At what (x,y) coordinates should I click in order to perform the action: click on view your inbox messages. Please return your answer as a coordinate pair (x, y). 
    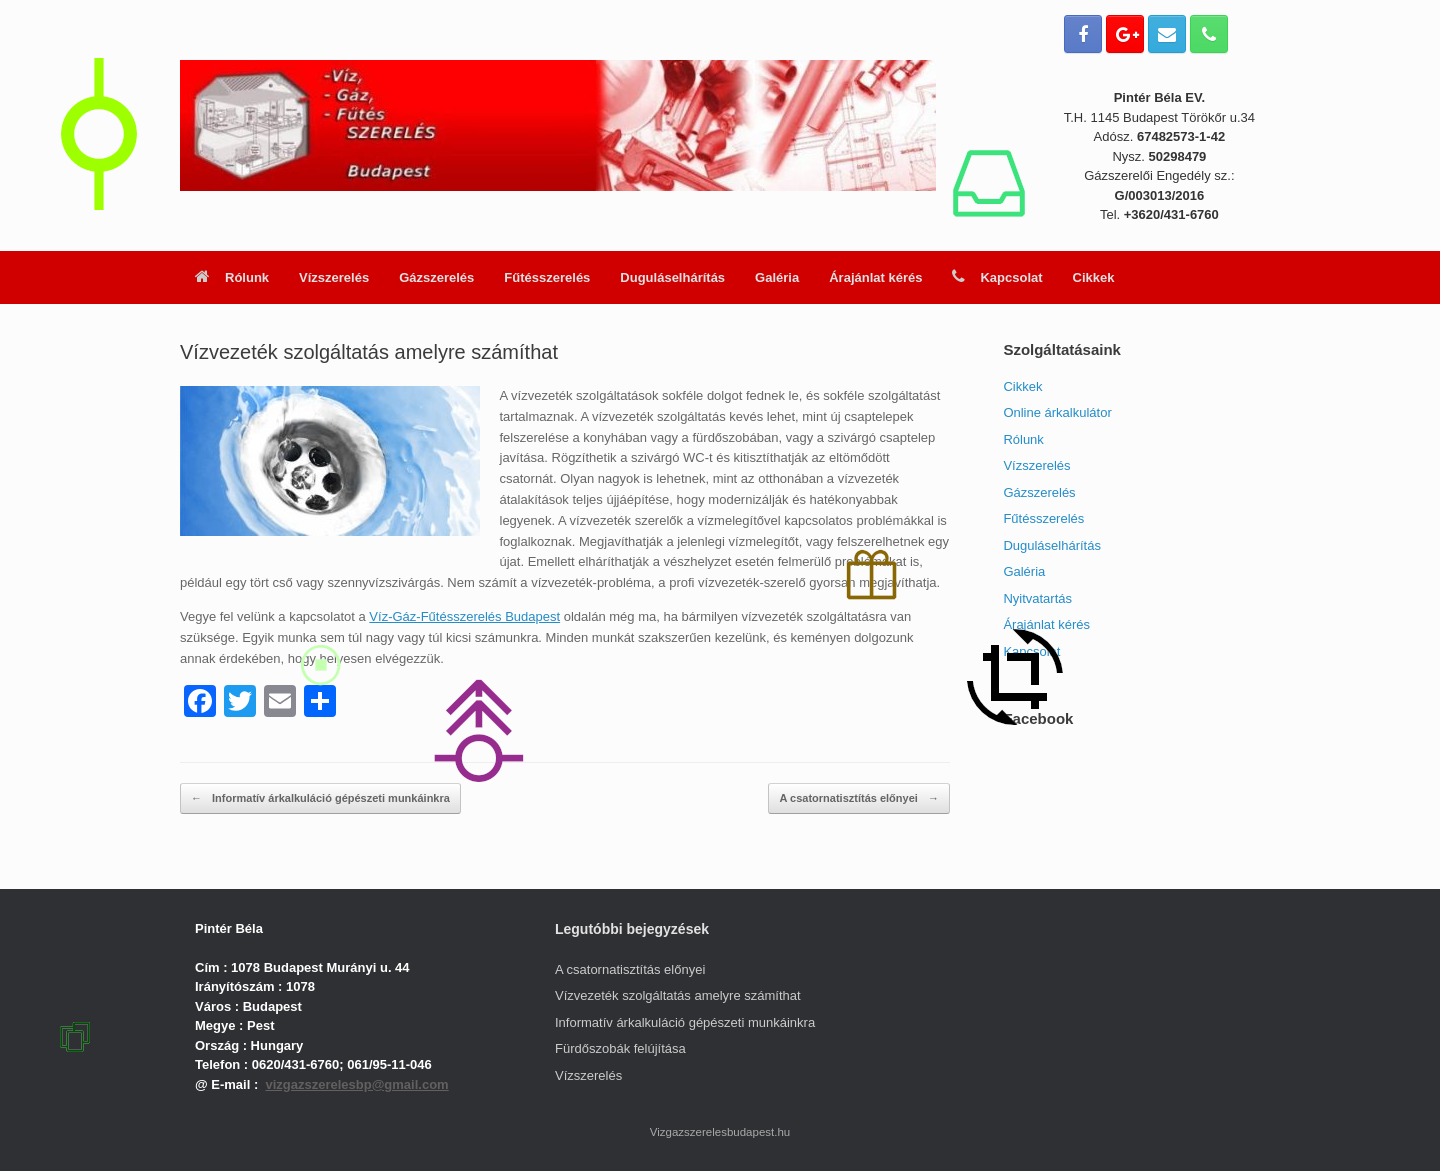
    Looking at the image, I should click on (989, 186).